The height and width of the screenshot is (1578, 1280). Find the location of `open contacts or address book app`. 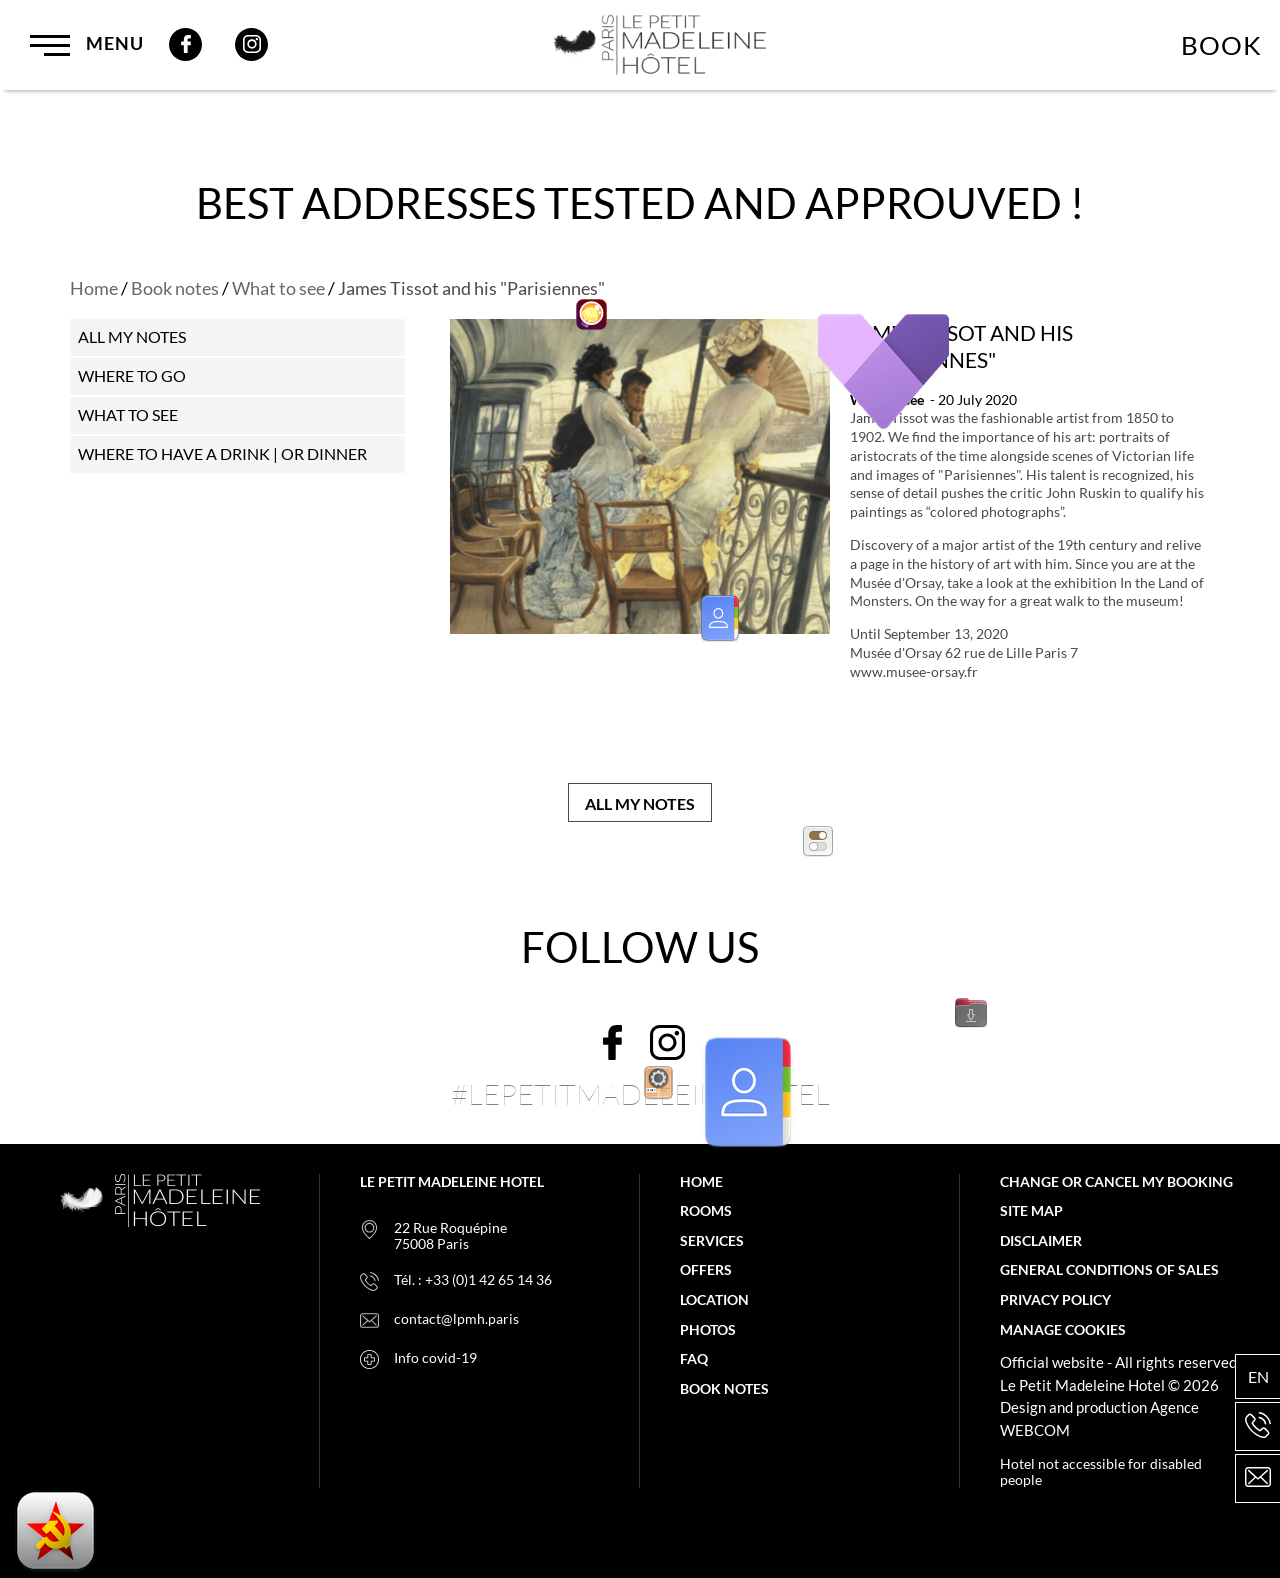

open contacts or address book app is located at coordinates (748, 1092).